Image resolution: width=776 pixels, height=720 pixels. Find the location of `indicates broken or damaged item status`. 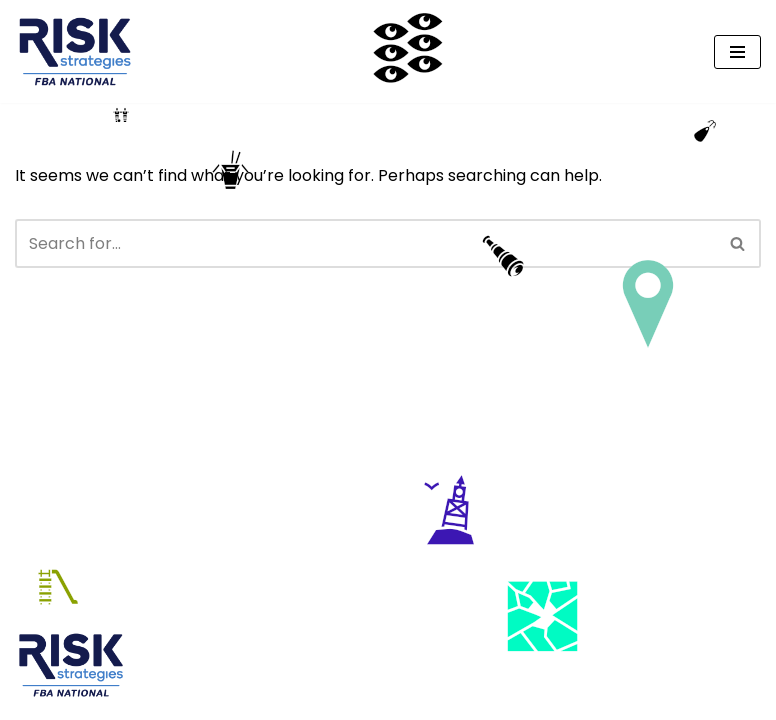

indicates broken or damaged item status is located at coordinates (542, 616).